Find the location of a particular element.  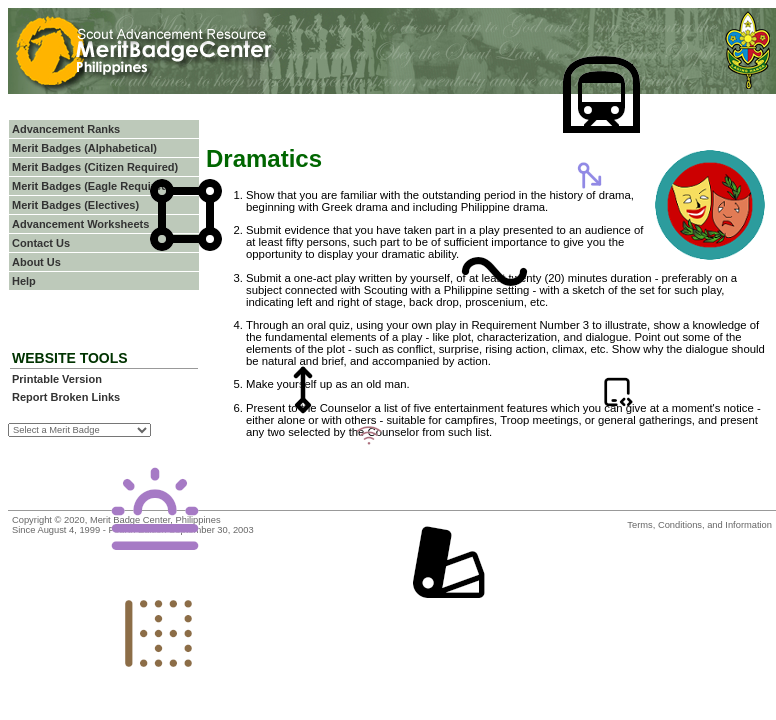

indicates approximate or similar value is located at coordinates (494, 271).